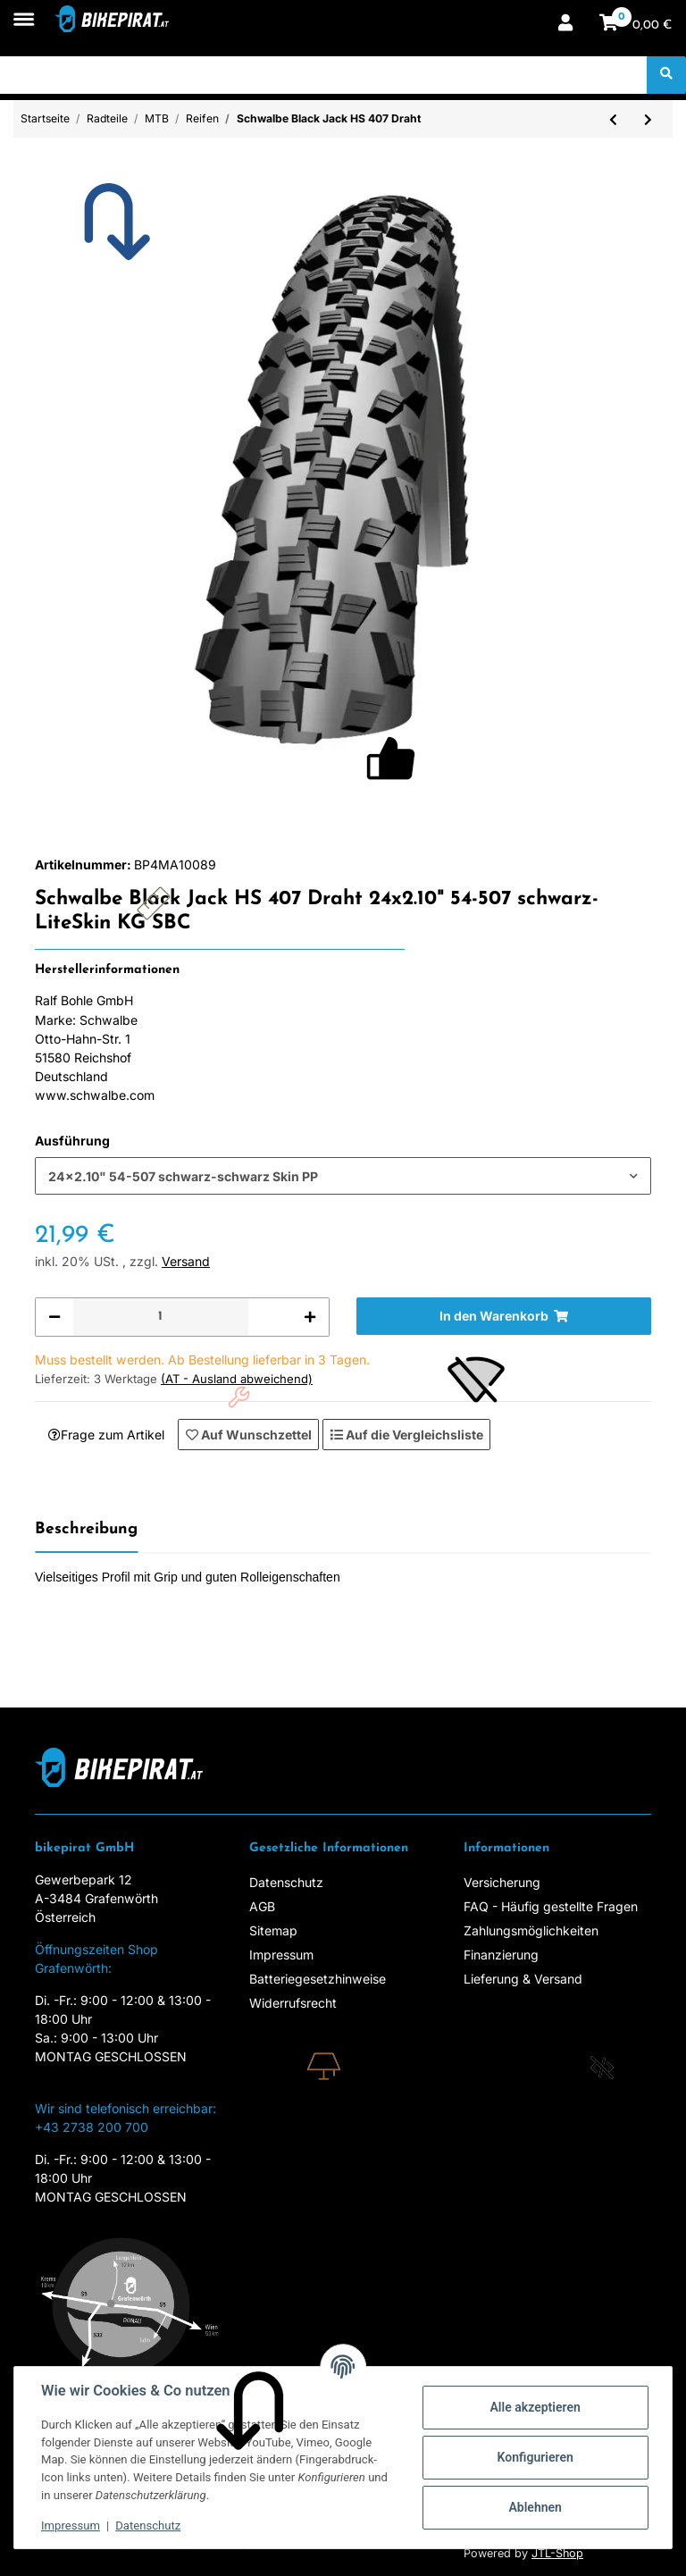 This screenshot has width=686, height=2576. Describe the element at coordinates (253, 2411) in the screenshot. I see `undo or reverse last action` at that location.